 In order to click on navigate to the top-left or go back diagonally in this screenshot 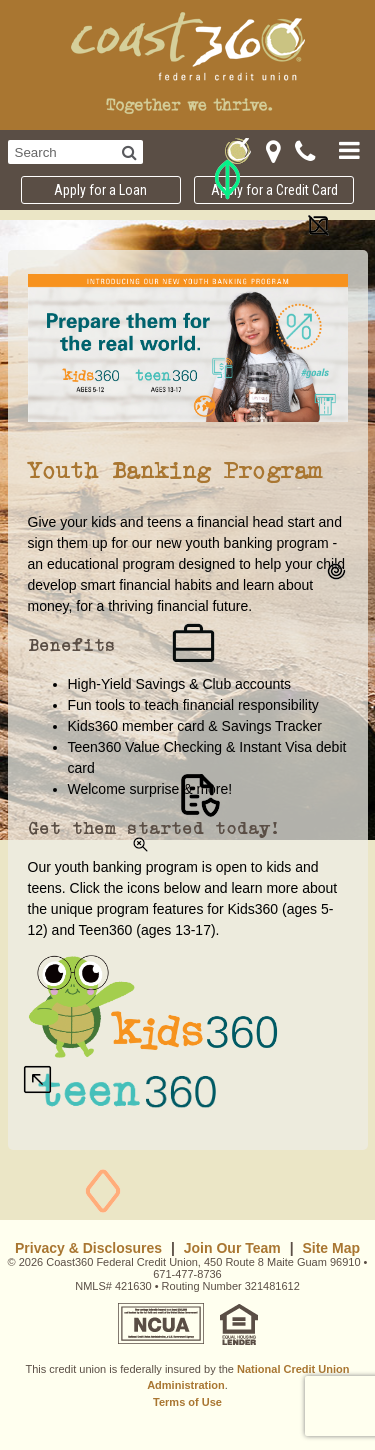, I will do `click(37, 1079)`.